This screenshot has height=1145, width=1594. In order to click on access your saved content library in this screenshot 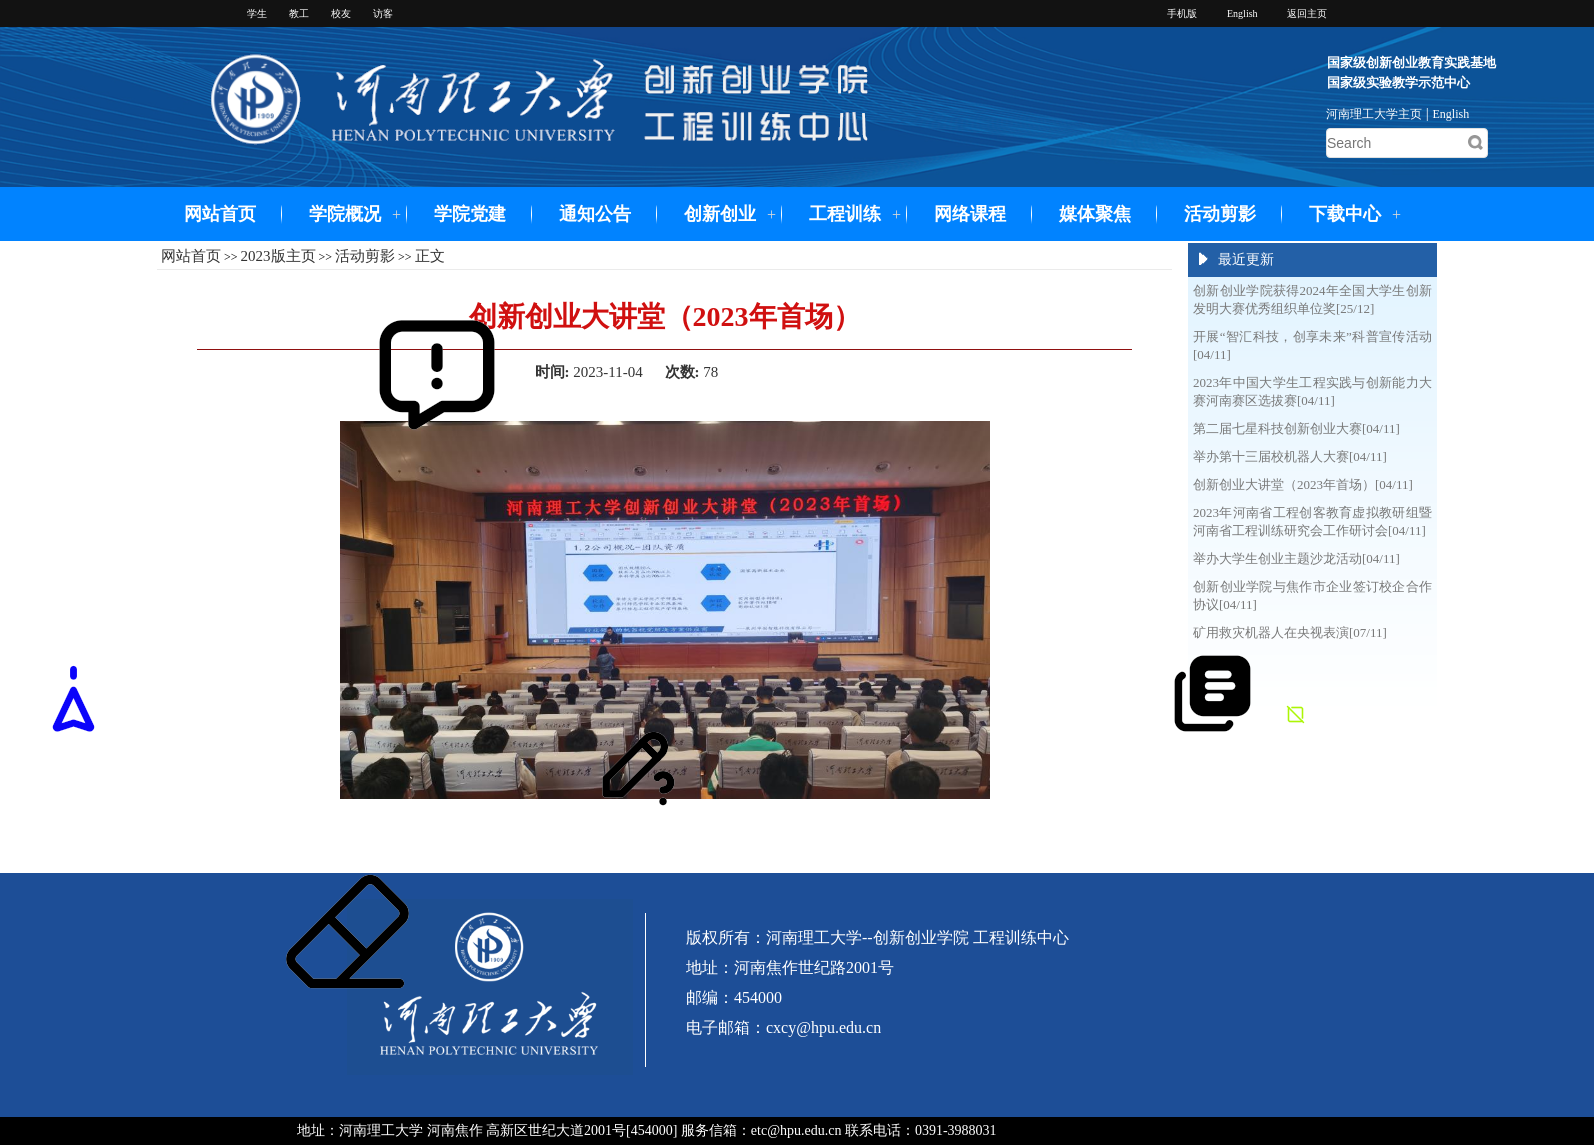, I will do `click(1212, 693)`.